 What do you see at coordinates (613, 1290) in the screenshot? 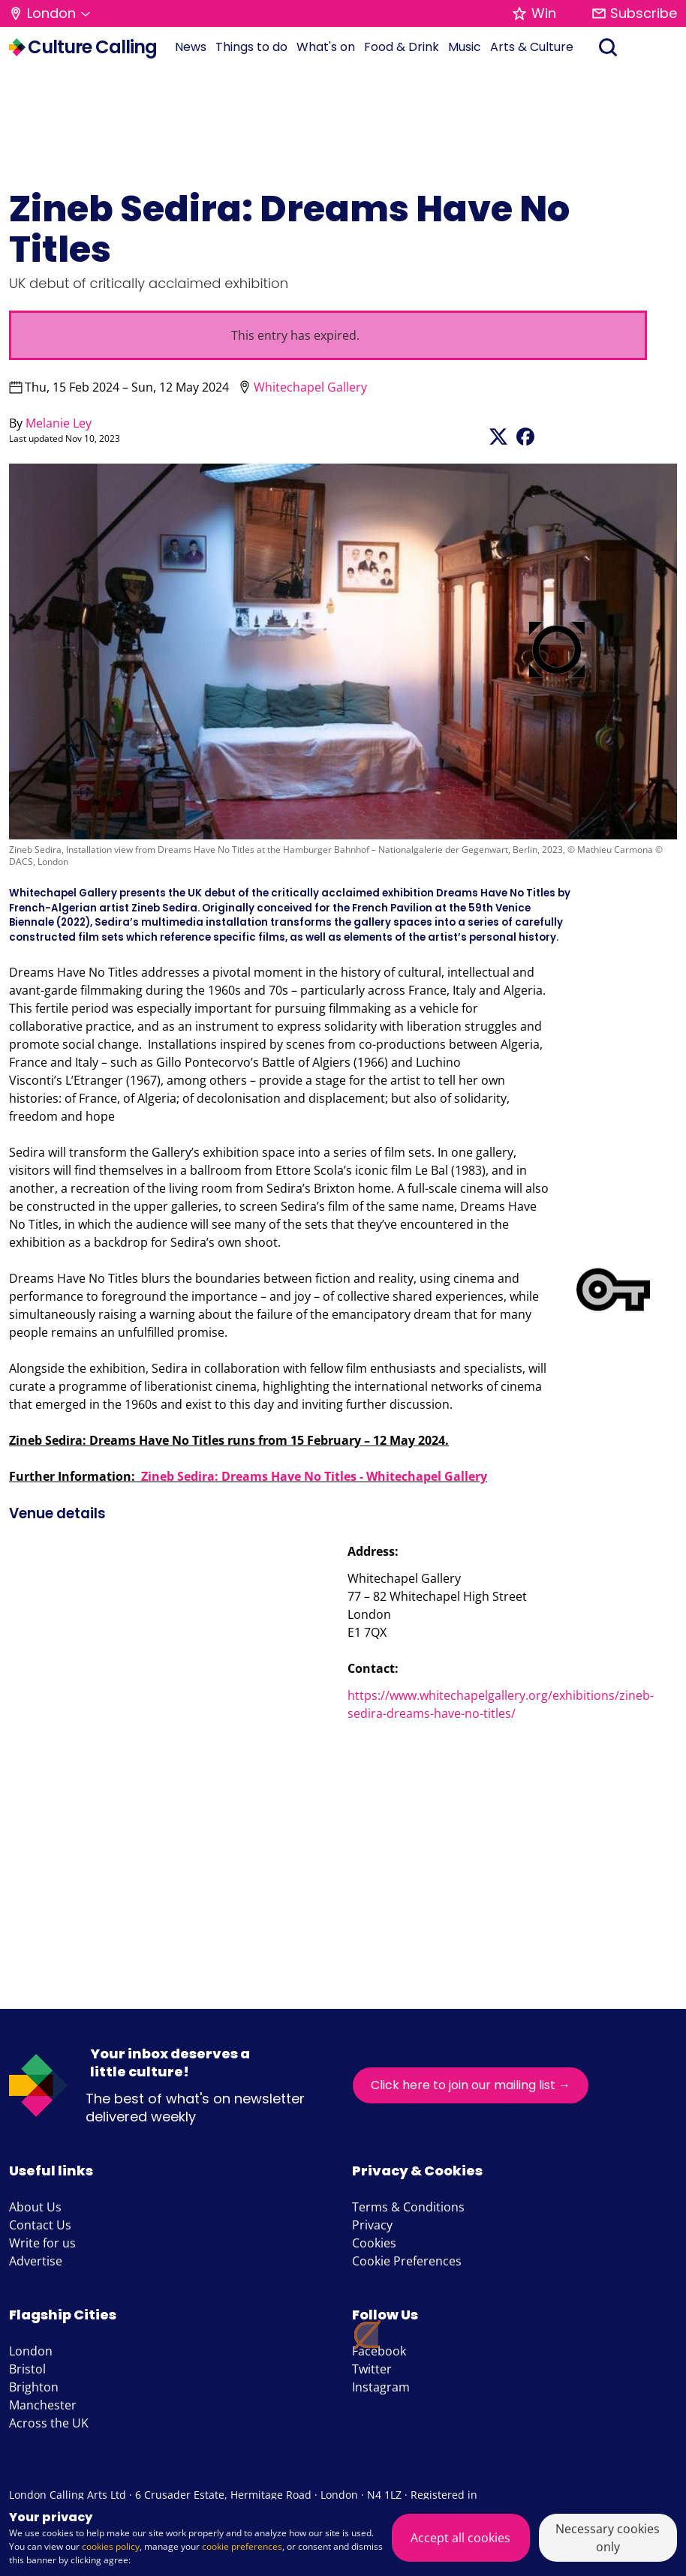
I see `access VPN or secure connection settings` at bounding box center [613, 1290].